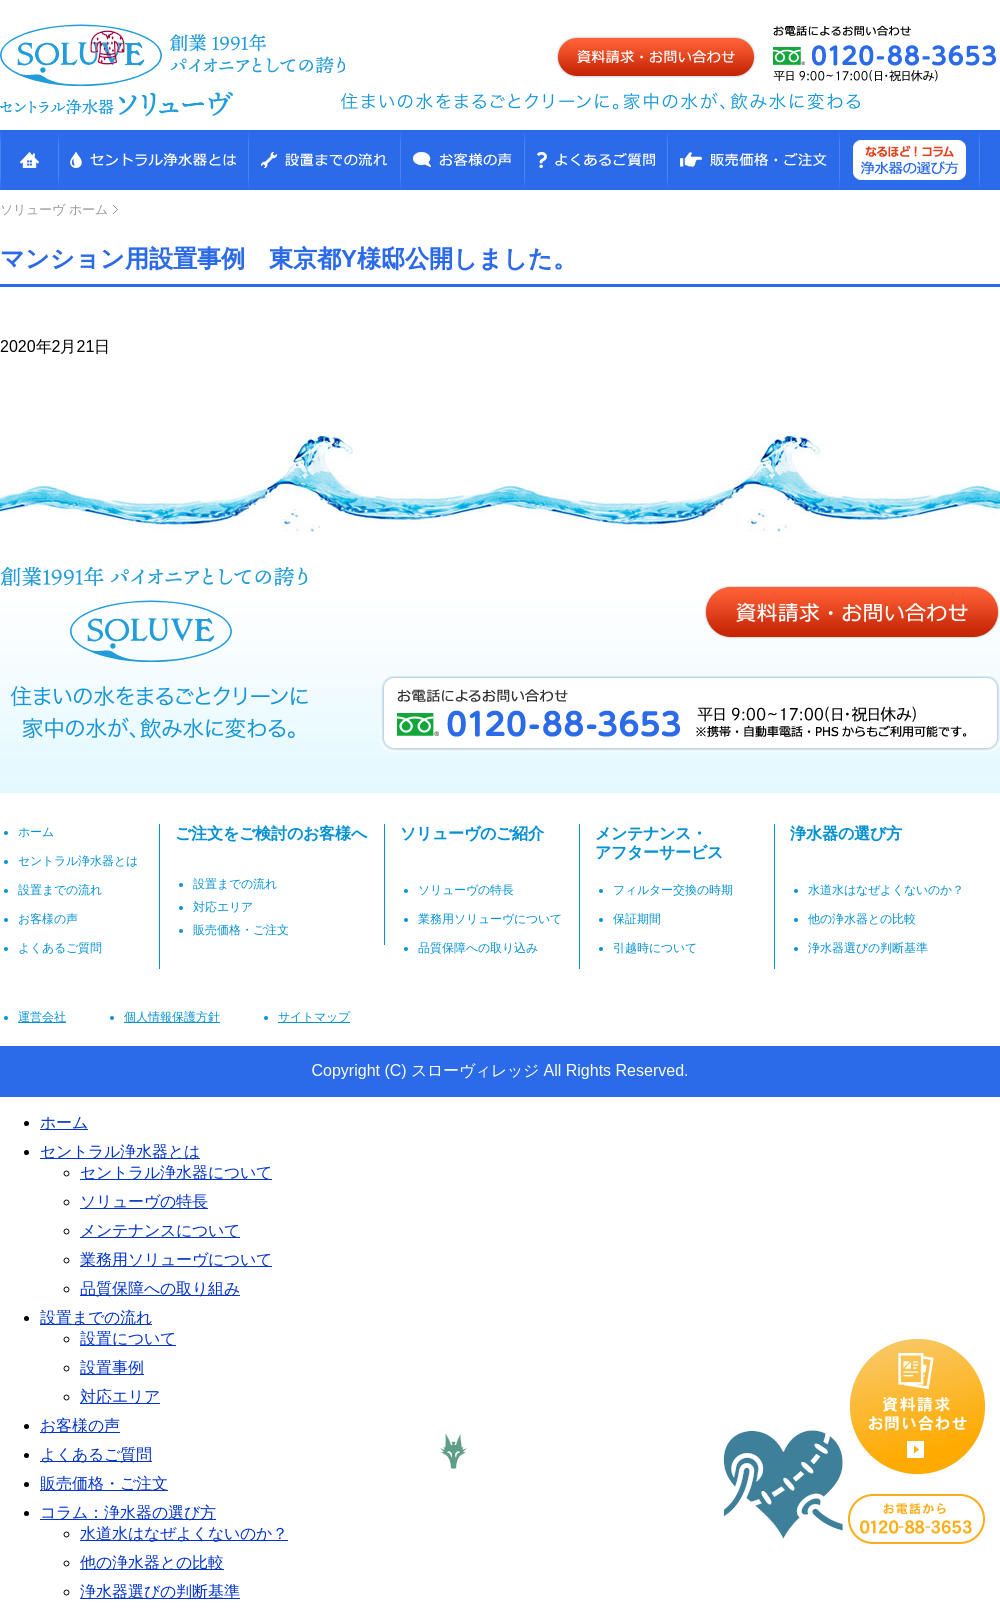 Image resolution: width=1000 pixels, height=1619 pixels. I want to click on fox character or animal companion icon, so click(454, 1451).